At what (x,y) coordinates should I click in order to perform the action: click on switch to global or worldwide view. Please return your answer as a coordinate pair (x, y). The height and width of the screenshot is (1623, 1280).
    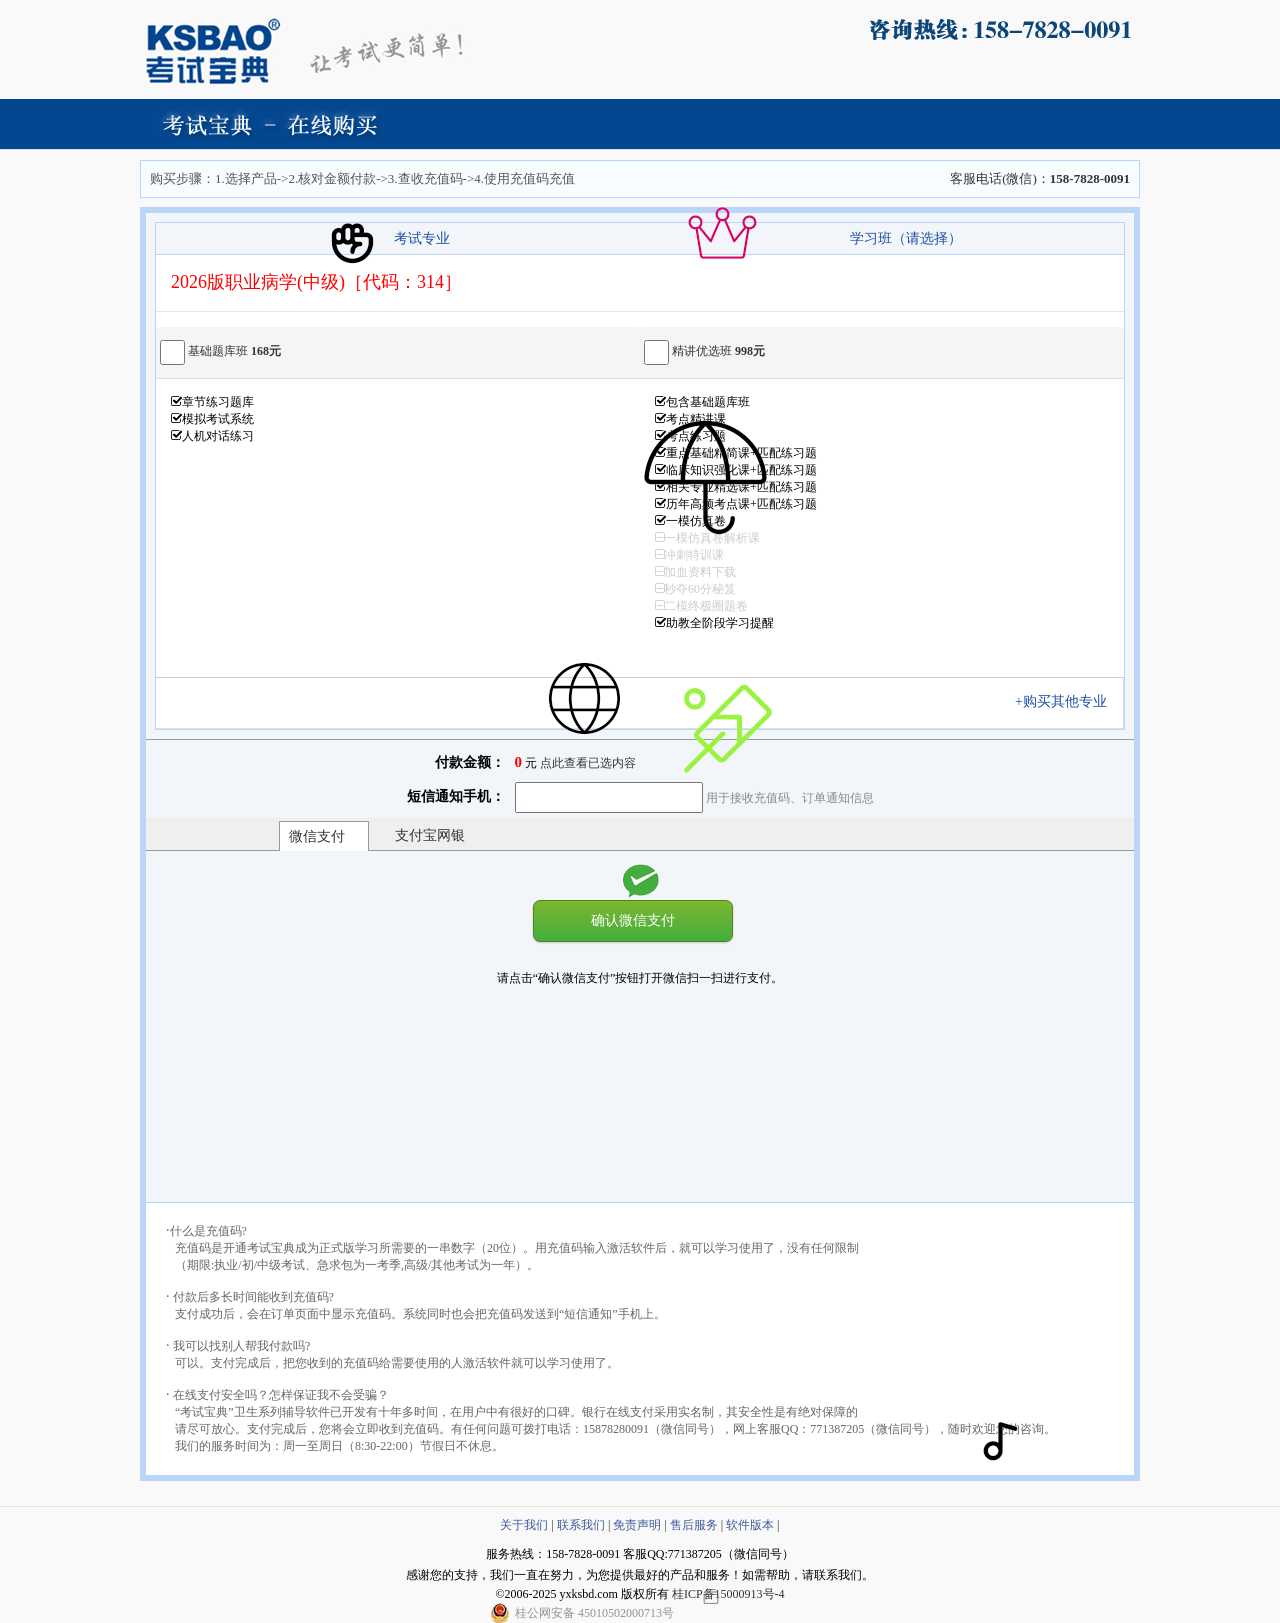
    Looking at the image, I should click on (584, 698).